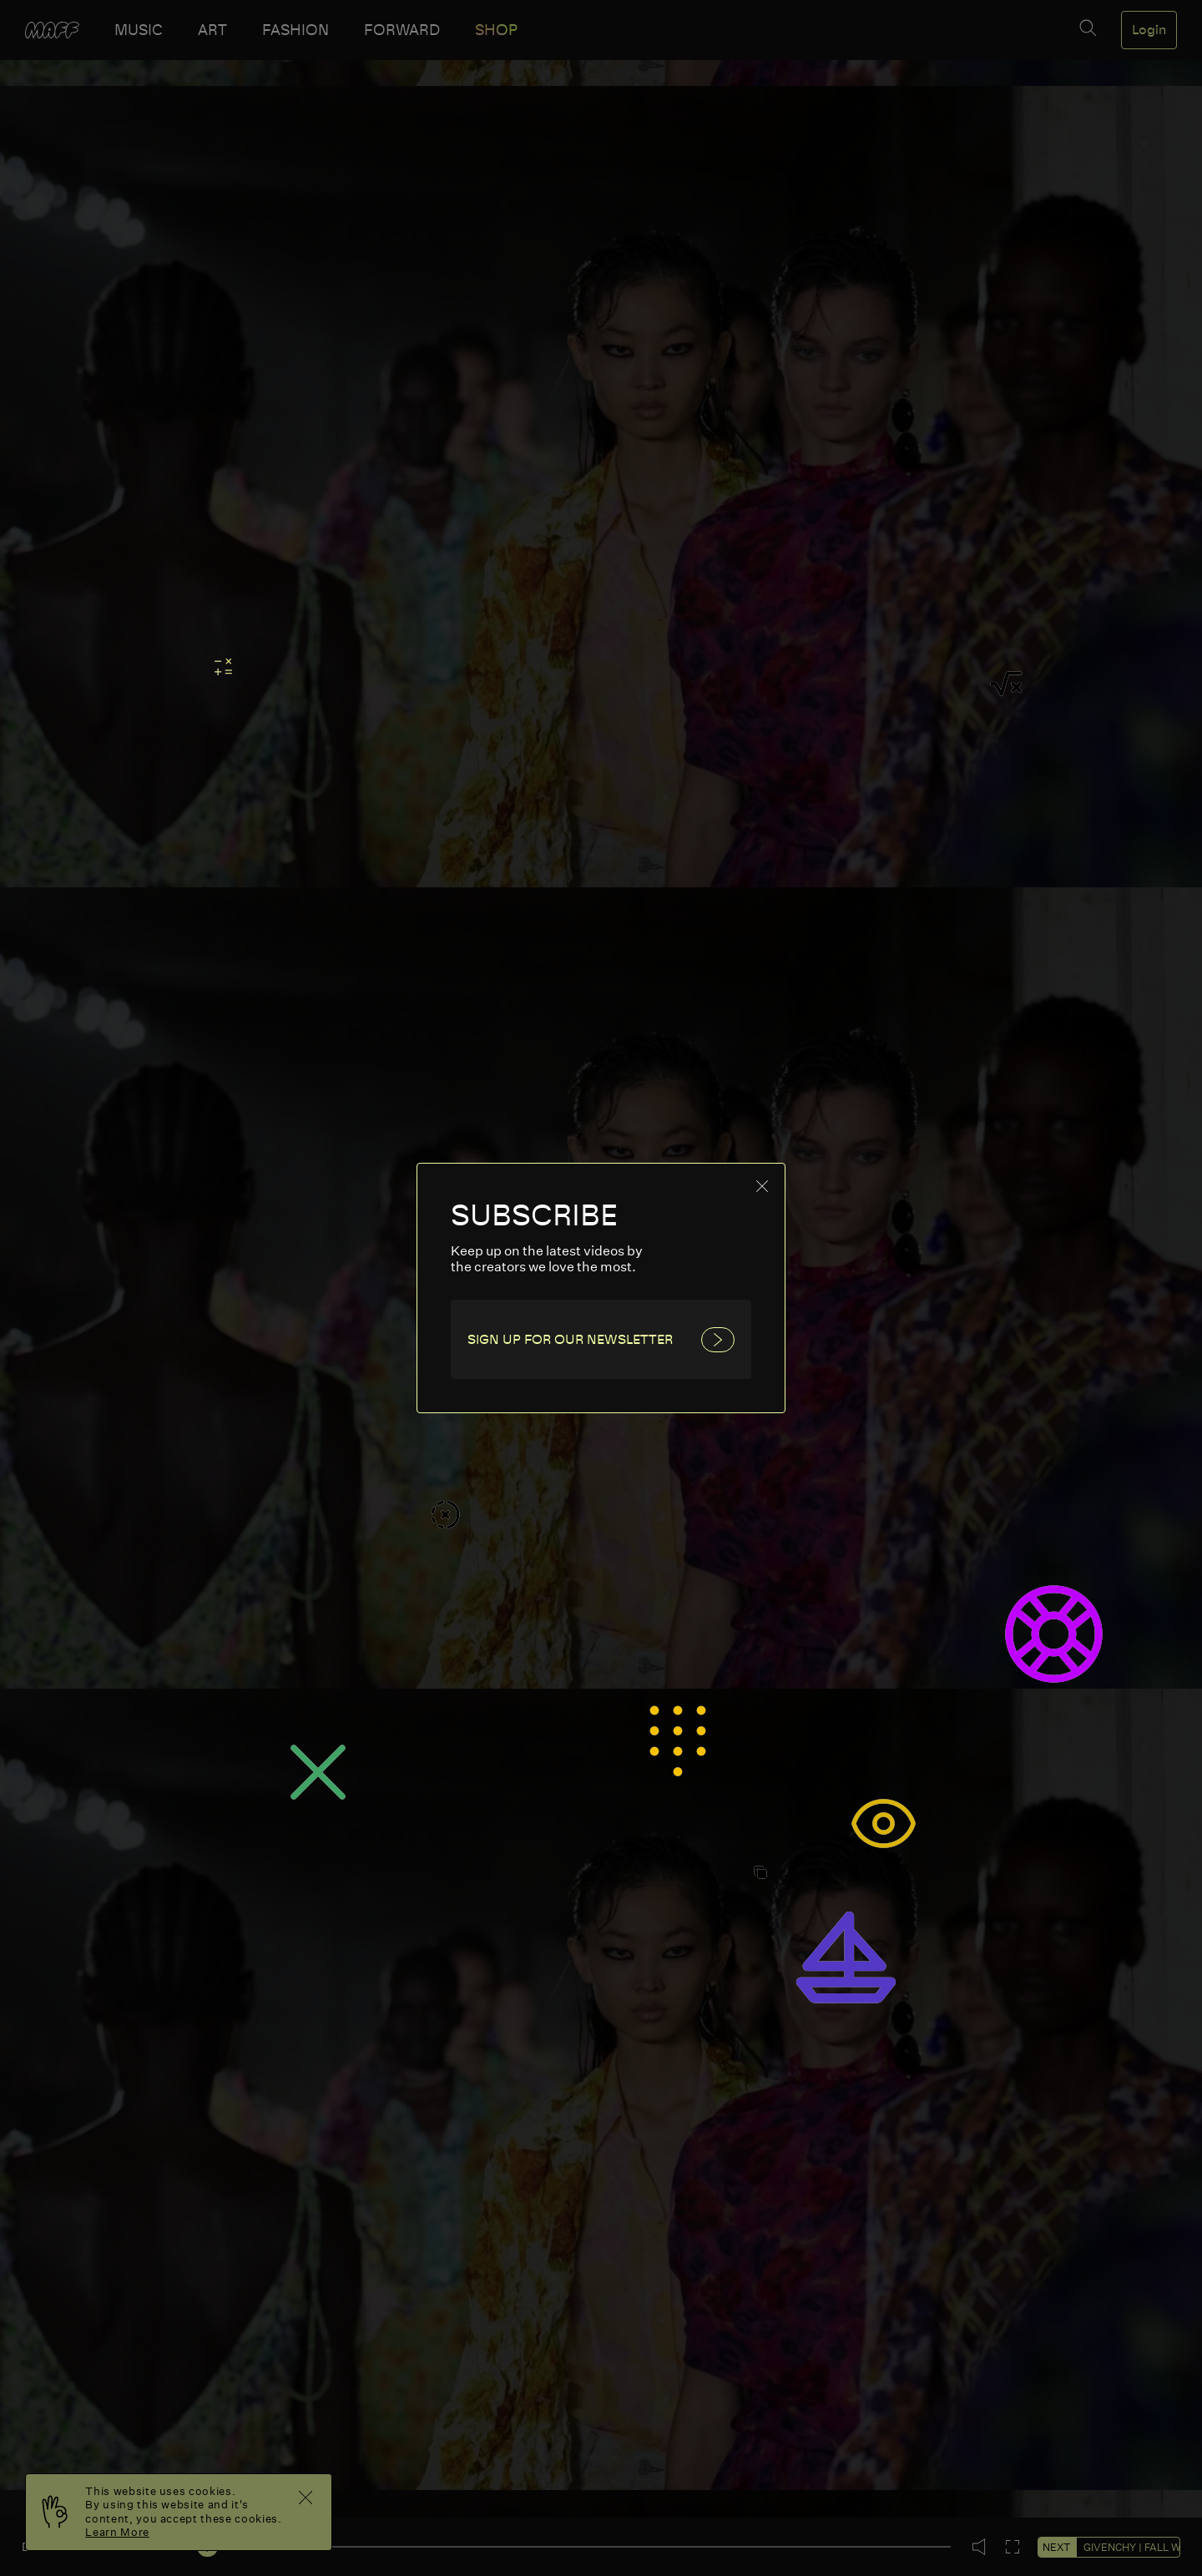 This screenshot has height=2576, width=1202. What do you see at coordinates (760, 1872) in the screenshot?
I see `copy to clipboard` at bounding box center [760, 1872].